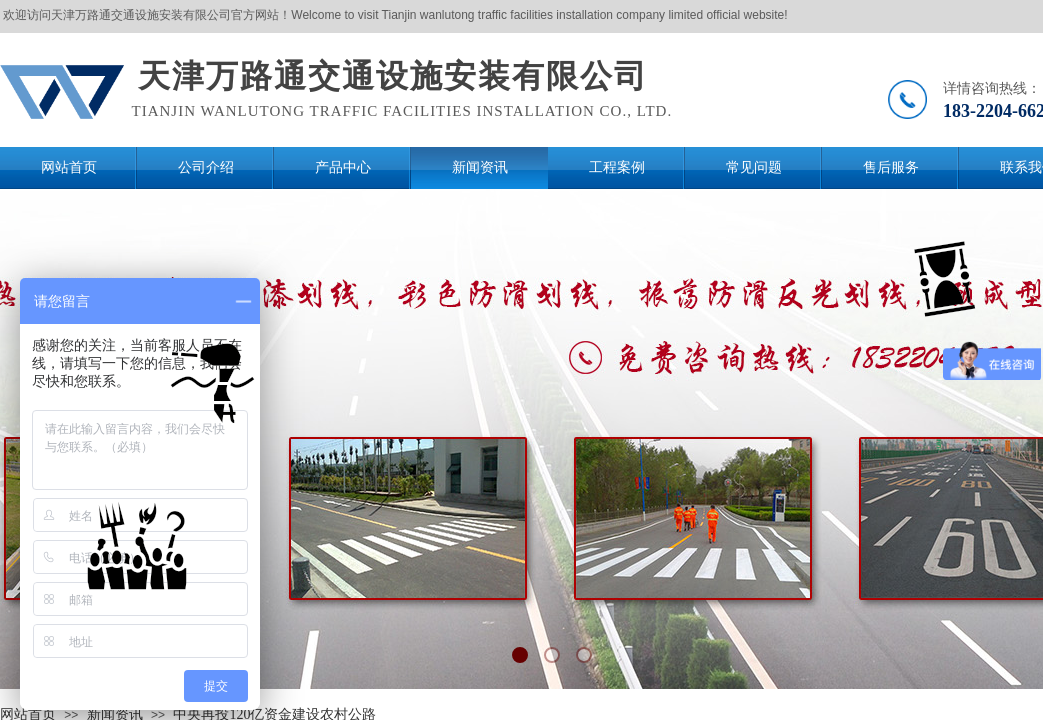  I want to click on timer has expired or run out, so click(943, 279).